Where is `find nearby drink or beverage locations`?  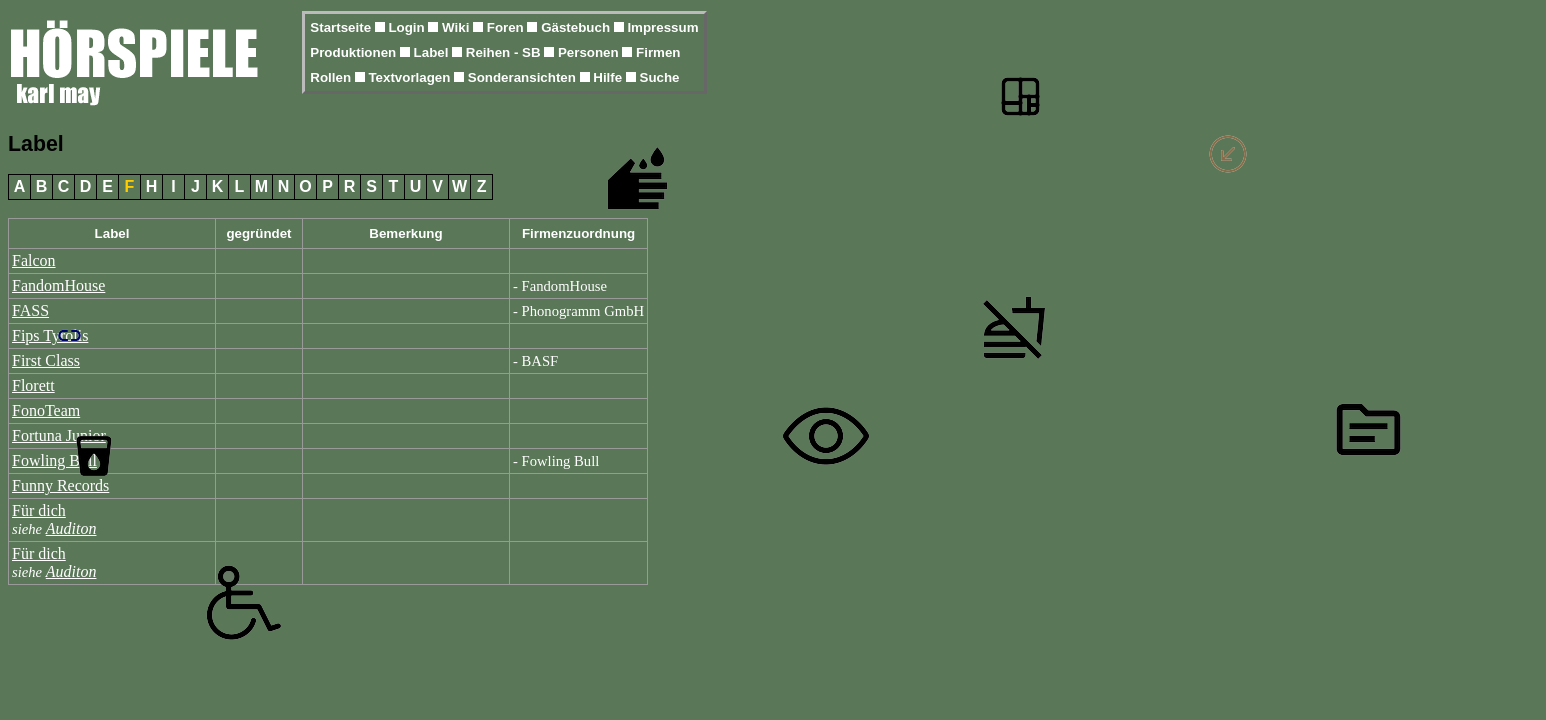 find nearby drink or beverage locations is located at coordinates (94, 456).